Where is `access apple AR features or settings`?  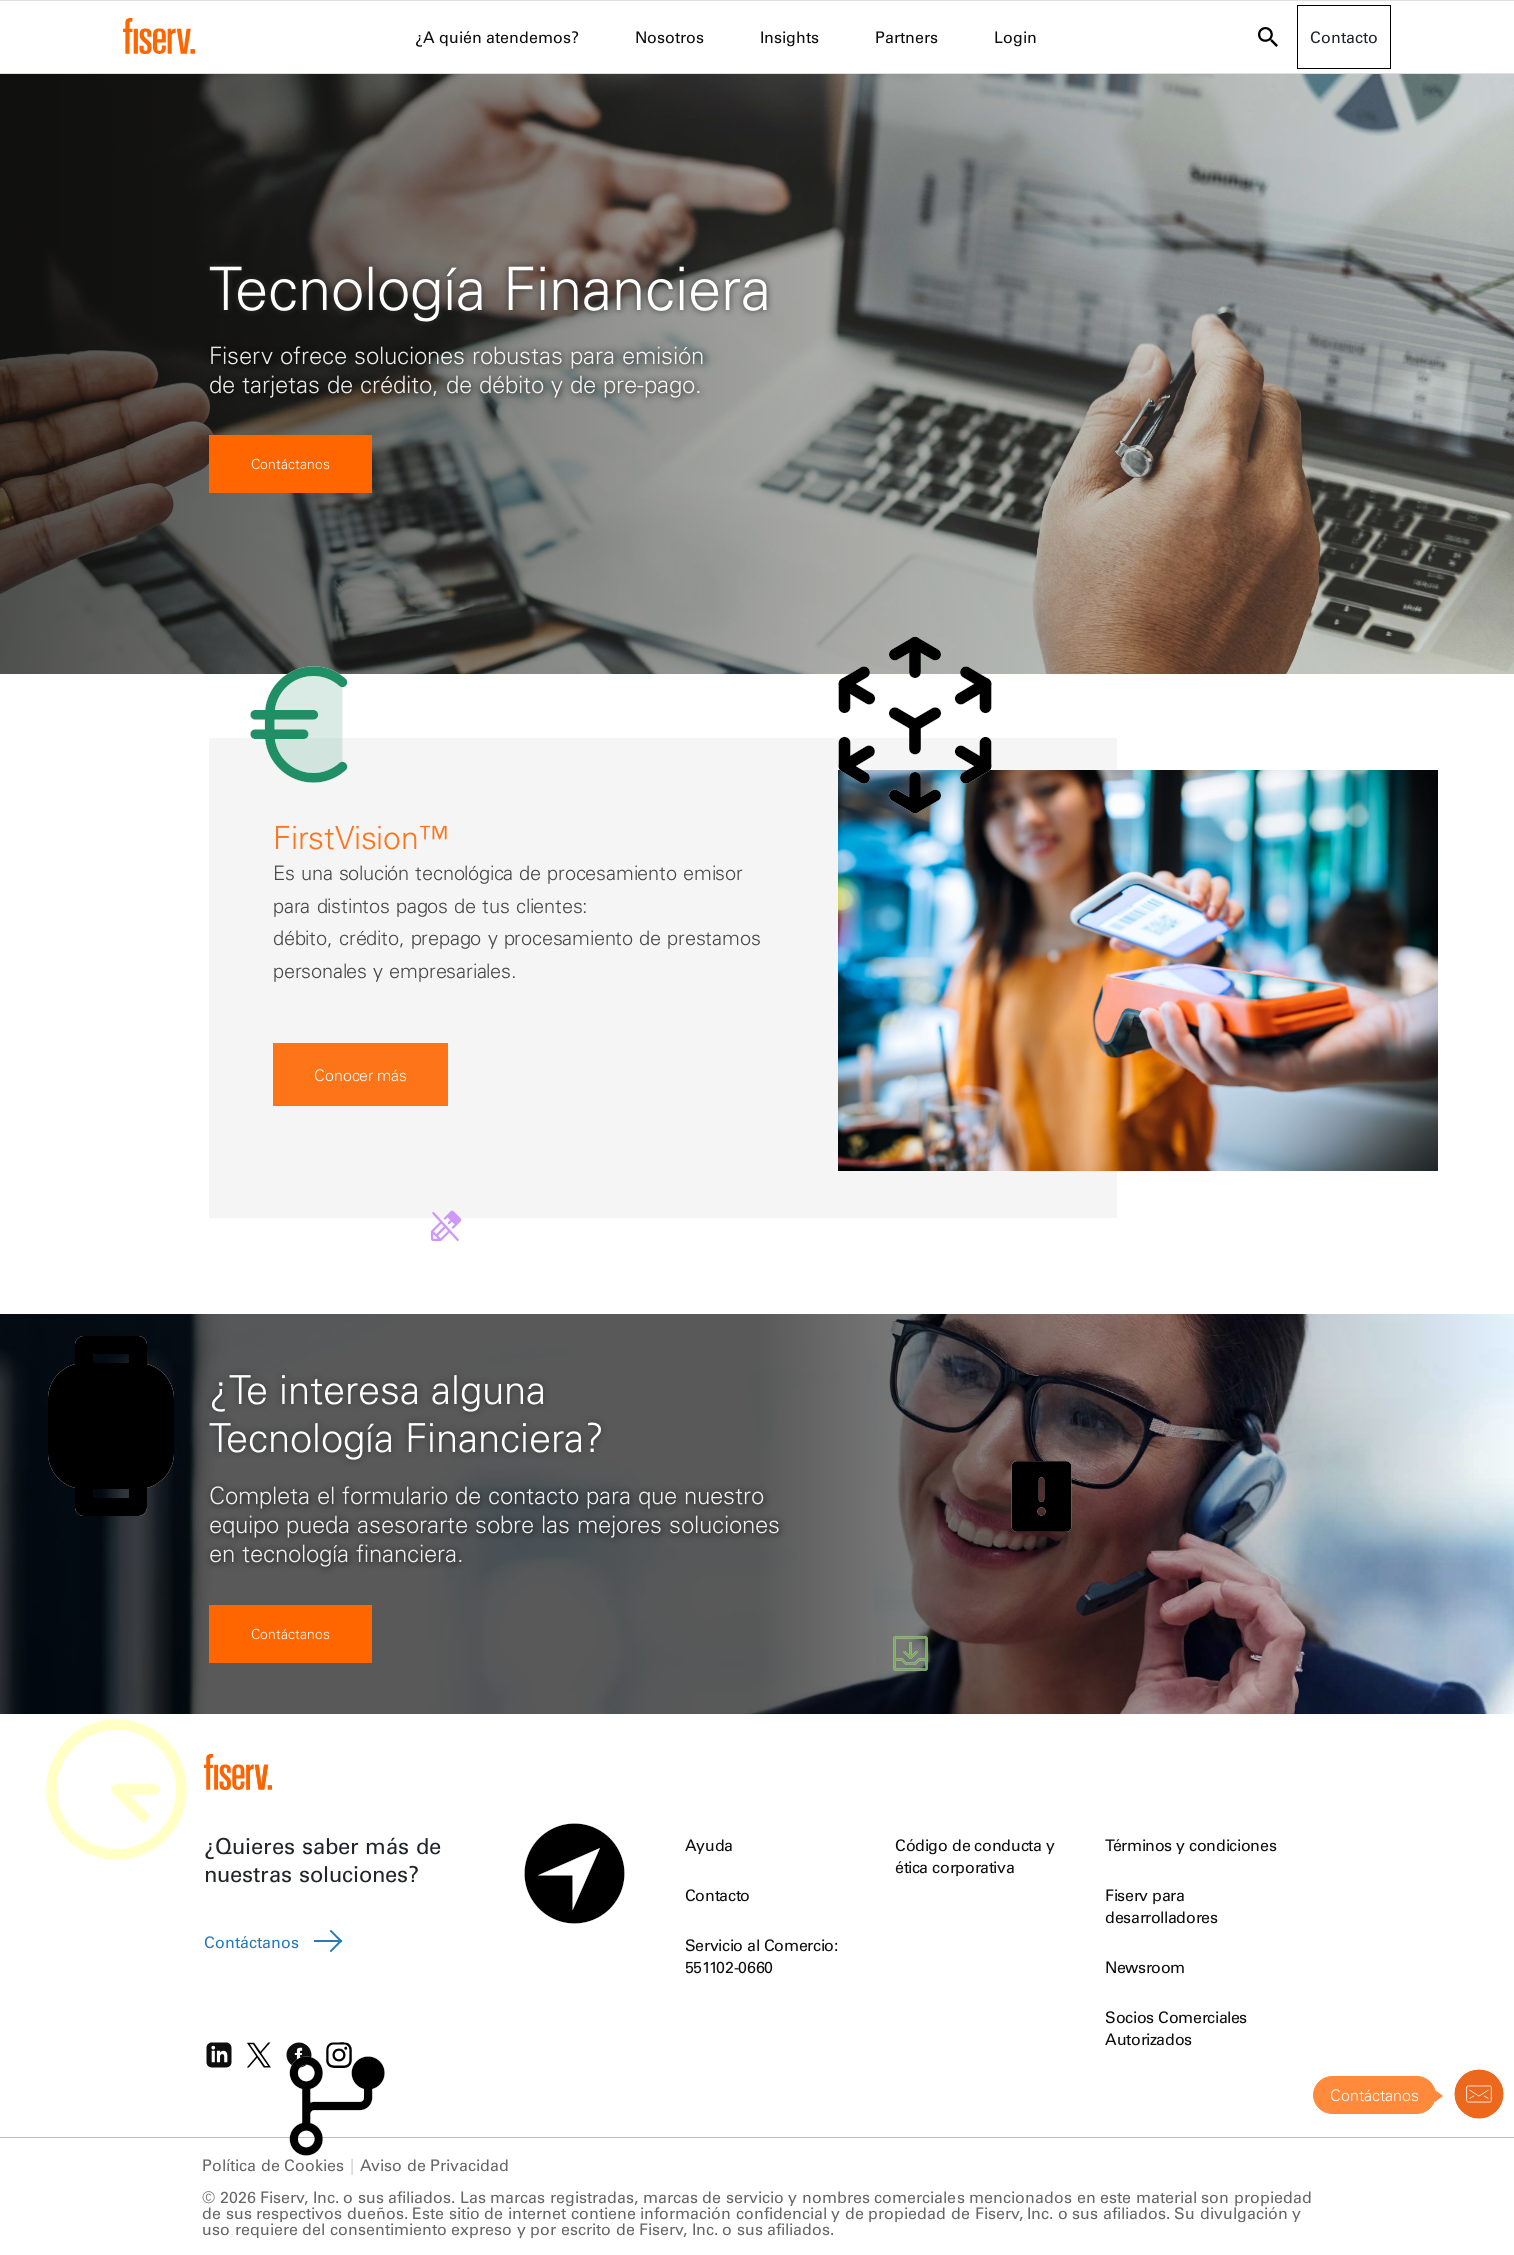
access apple AR features or settings is located at coordinates (915, 725).